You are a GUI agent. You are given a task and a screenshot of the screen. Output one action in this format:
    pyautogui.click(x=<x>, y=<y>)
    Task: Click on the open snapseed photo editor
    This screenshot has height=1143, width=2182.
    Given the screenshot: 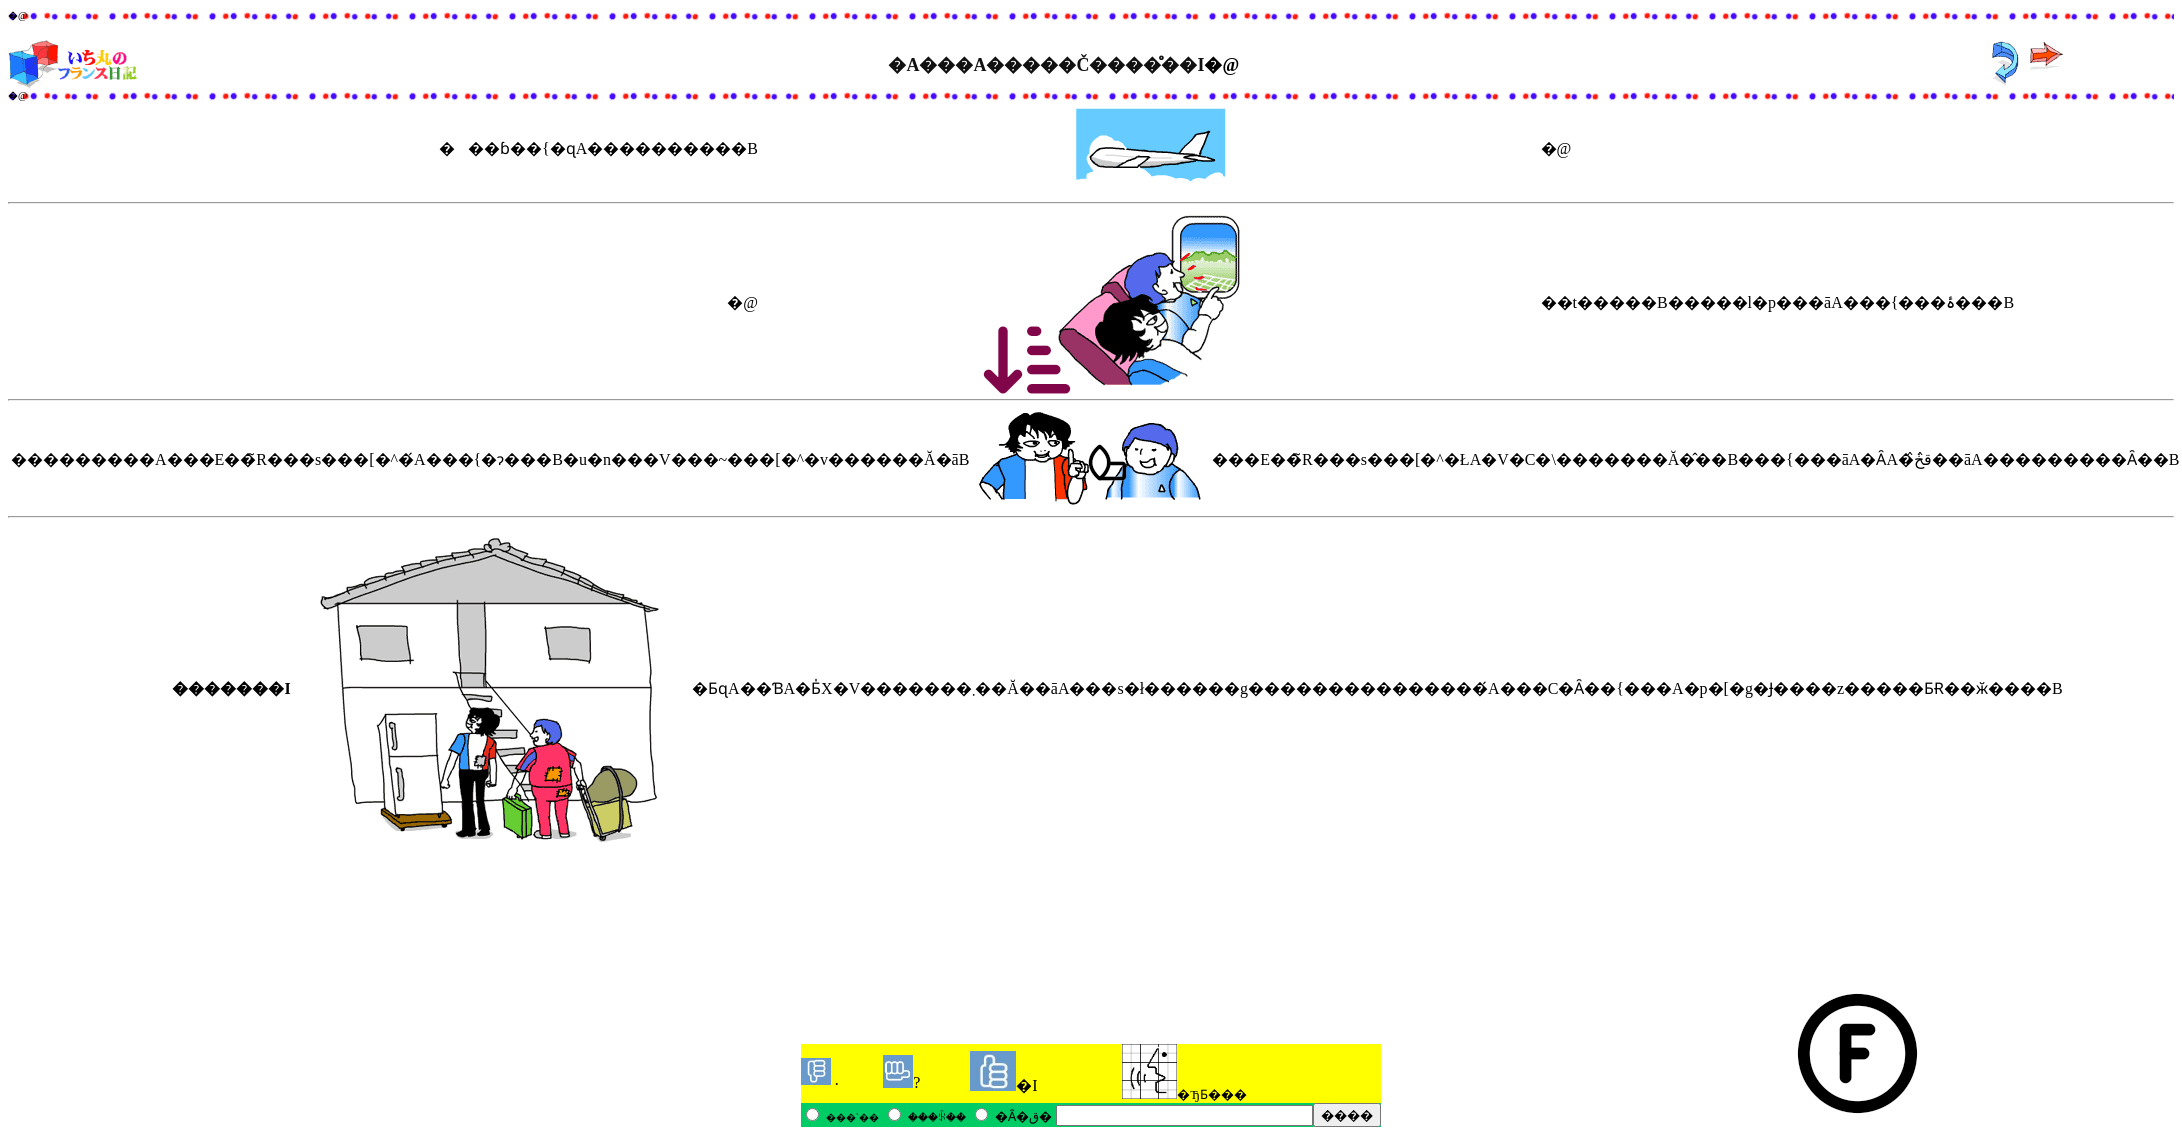 What is the action you would take?
    pyautogui.click(x=1107, y=463)
    